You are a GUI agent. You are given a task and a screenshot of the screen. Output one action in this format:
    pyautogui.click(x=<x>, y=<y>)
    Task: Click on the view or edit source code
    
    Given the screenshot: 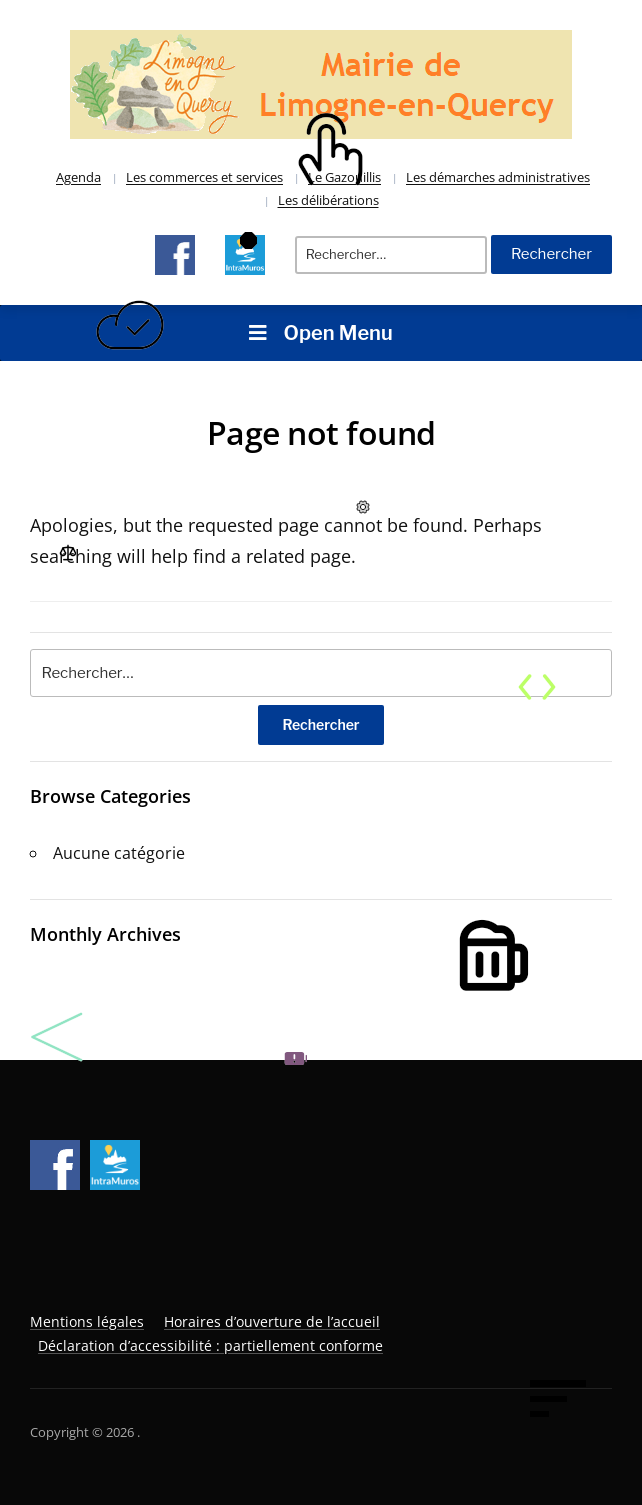 What is the action you would take?
    pyautogui.click(x=537, y=687)
    